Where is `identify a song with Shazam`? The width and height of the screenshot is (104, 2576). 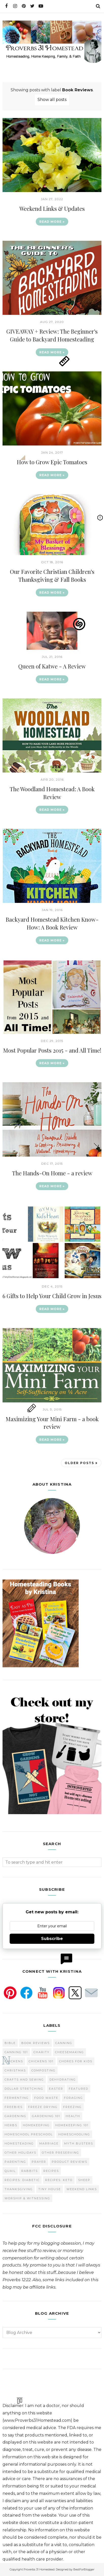 identify a song with Shazam is located at coordinates (79, 624).